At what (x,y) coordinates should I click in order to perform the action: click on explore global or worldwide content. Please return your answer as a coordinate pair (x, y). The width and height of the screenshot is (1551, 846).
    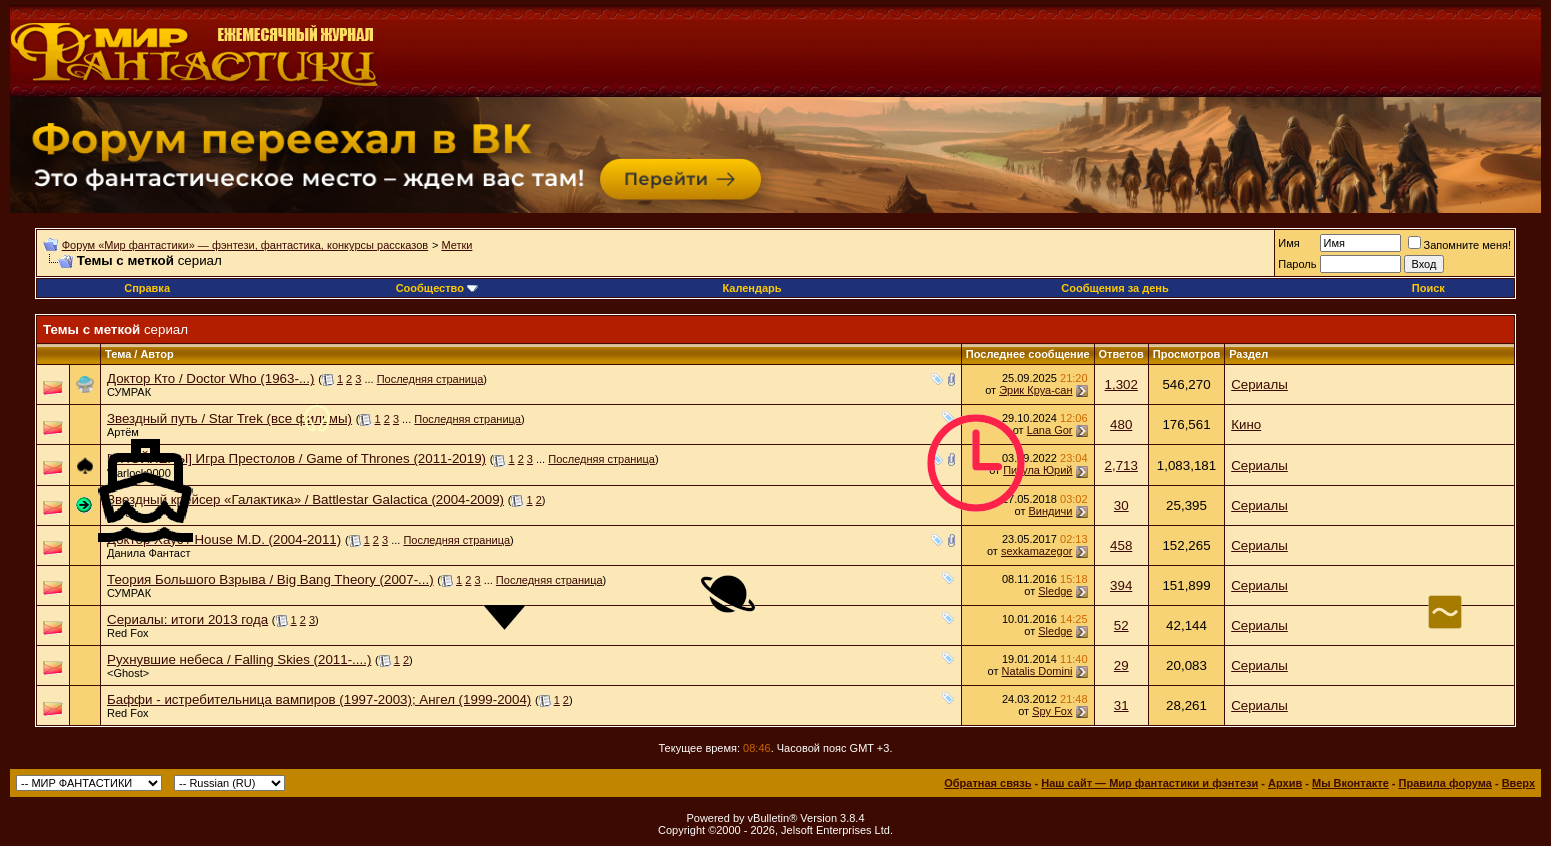
    Looking at the image, I should click on (728, 594).